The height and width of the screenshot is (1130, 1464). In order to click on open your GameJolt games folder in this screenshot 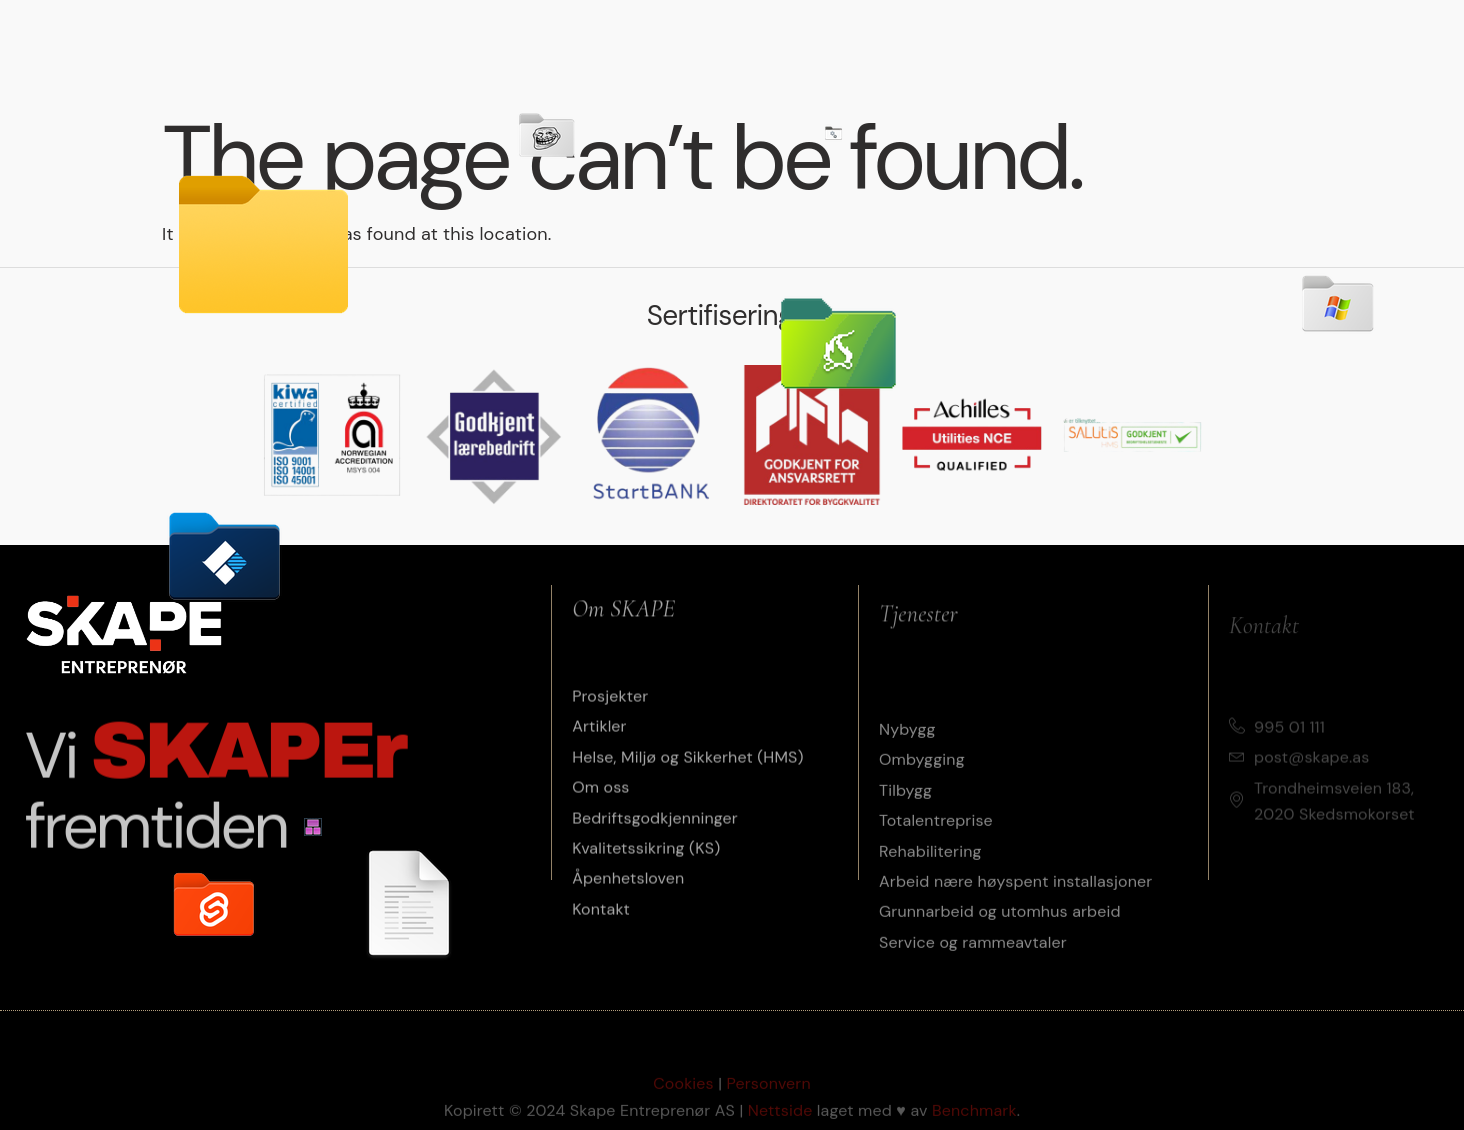, I will do `click(838, 346)`.